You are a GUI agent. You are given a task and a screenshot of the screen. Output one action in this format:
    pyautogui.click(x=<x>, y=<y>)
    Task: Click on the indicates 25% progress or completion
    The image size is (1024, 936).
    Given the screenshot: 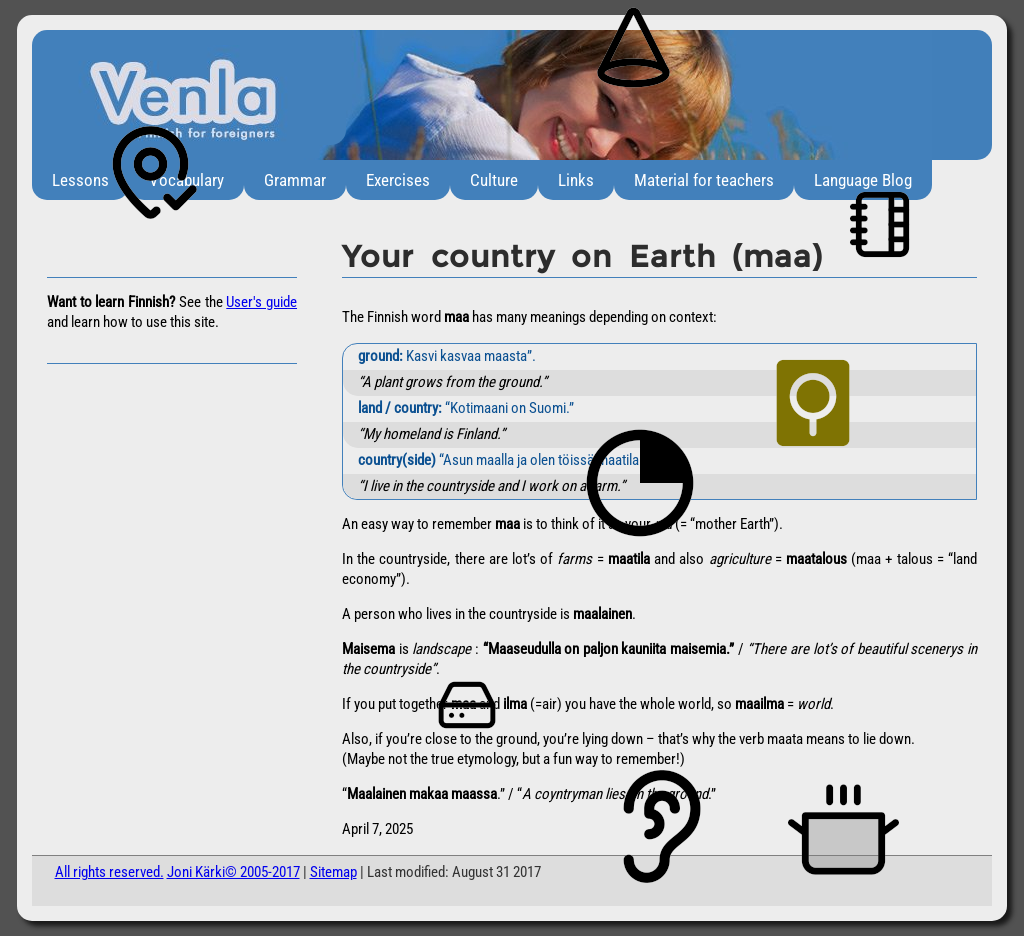 What is the action you would take?
    pyautogui.click(x=640, y=483)
    